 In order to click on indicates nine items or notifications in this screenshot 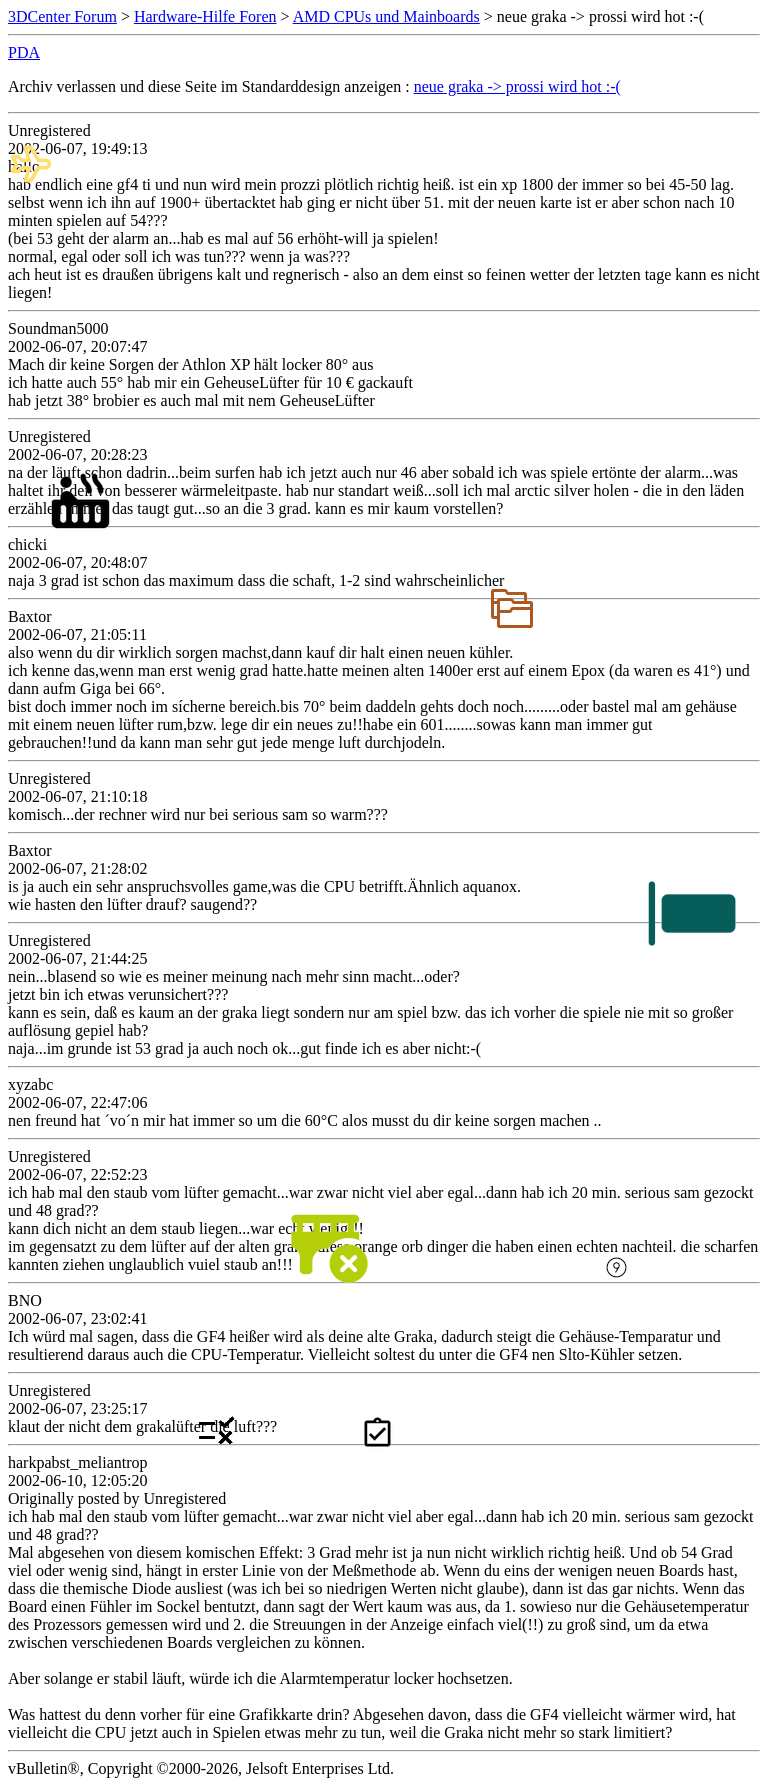, I will do `click(616, 1267)`.